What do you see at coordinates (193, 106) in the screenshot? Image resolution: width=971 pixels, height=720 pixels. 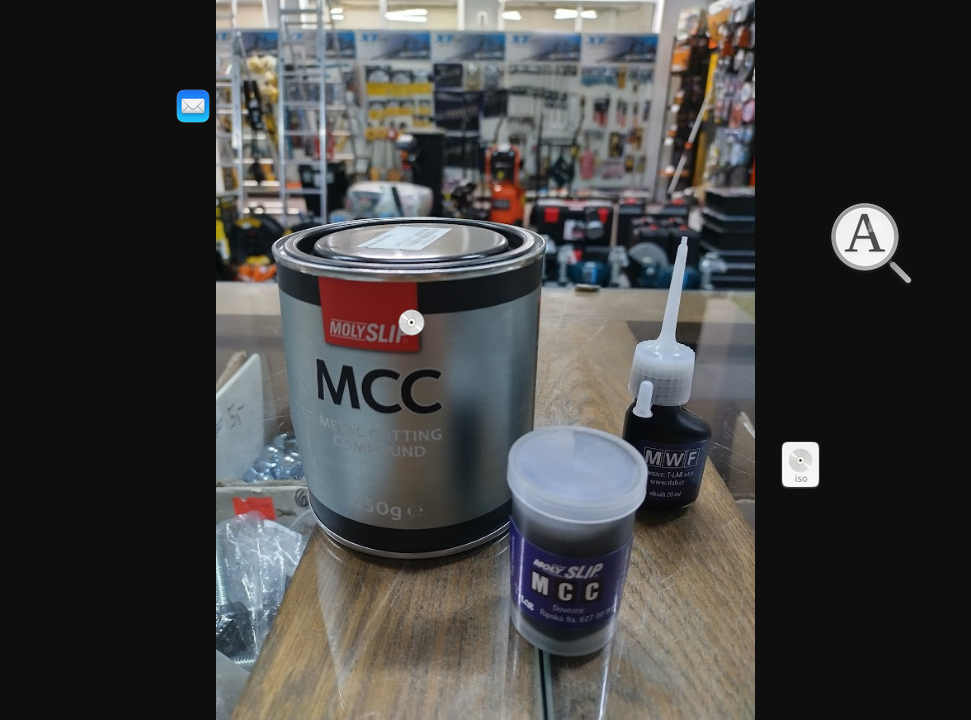 I see `open the mail app` at bounding box center [193, 106].